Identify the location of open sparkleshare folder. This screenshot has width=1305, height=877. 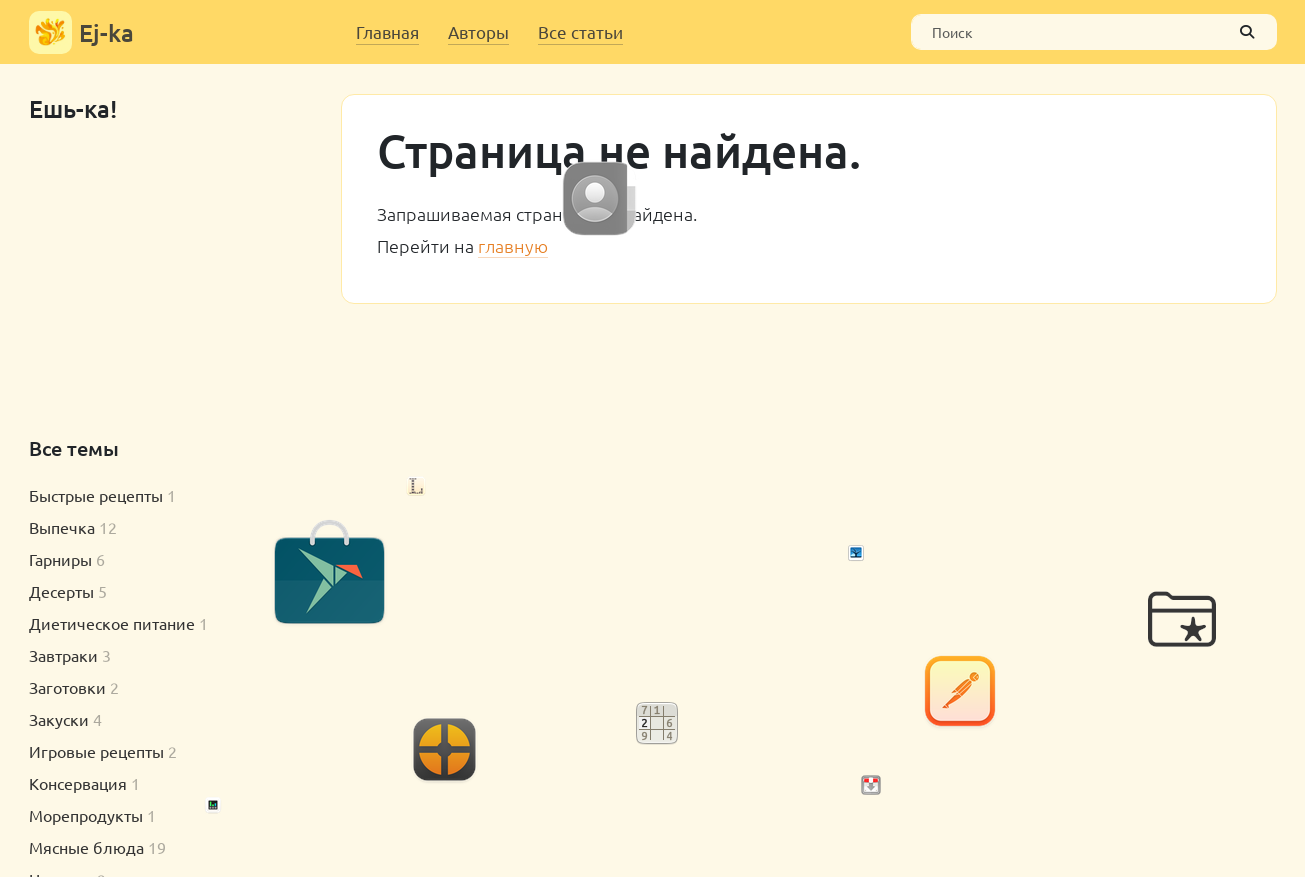
(1182, 617).